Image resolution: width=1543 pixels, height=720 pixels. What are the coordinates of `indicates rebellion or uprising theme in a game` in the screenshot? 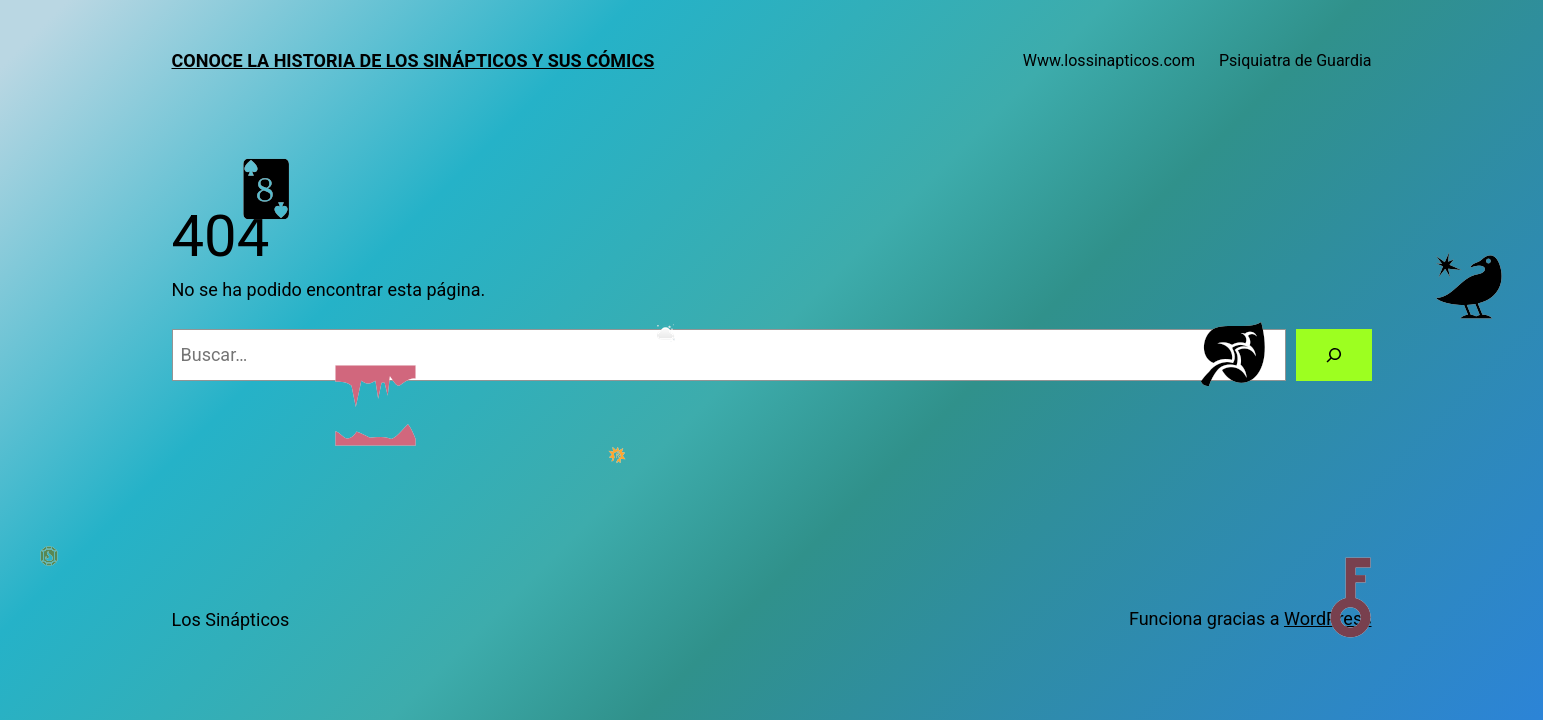 It's located at (617, 455).